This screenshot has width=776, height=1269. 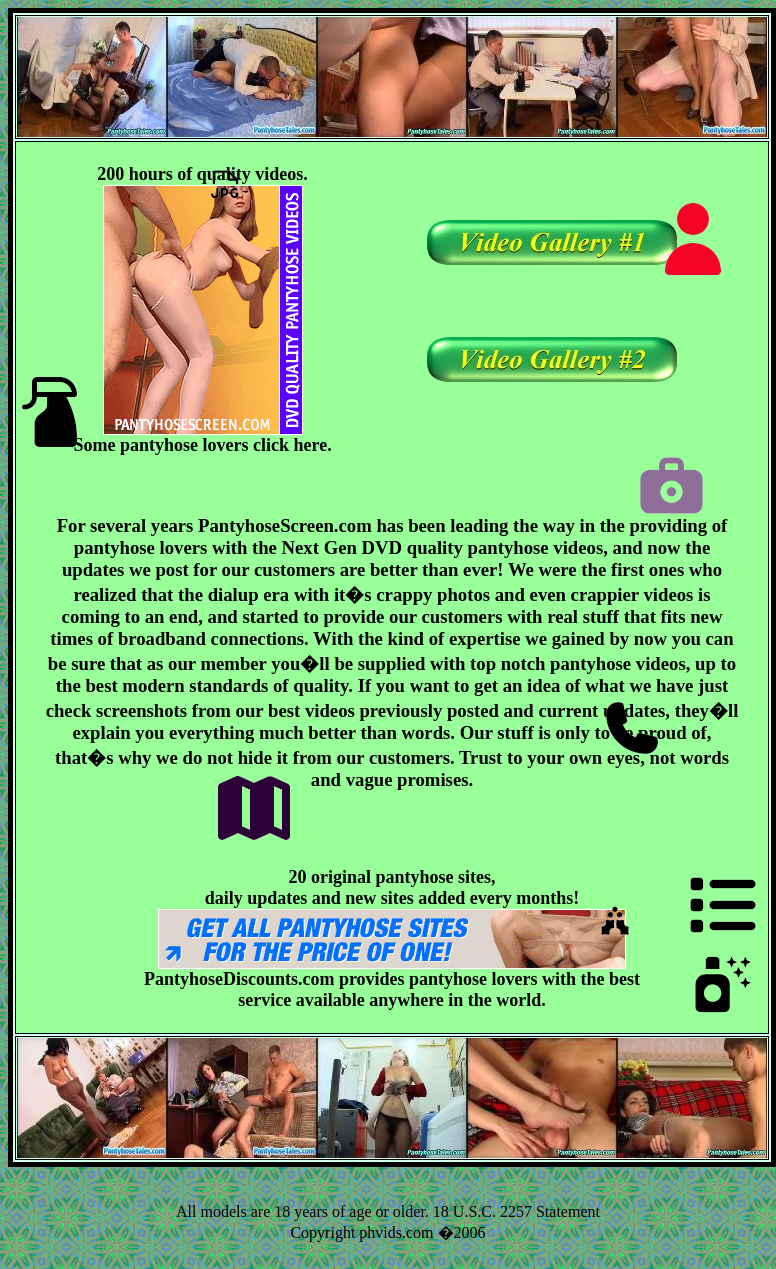 I want to click on air freshener or fragrance settings, so click(x=719, y=984).